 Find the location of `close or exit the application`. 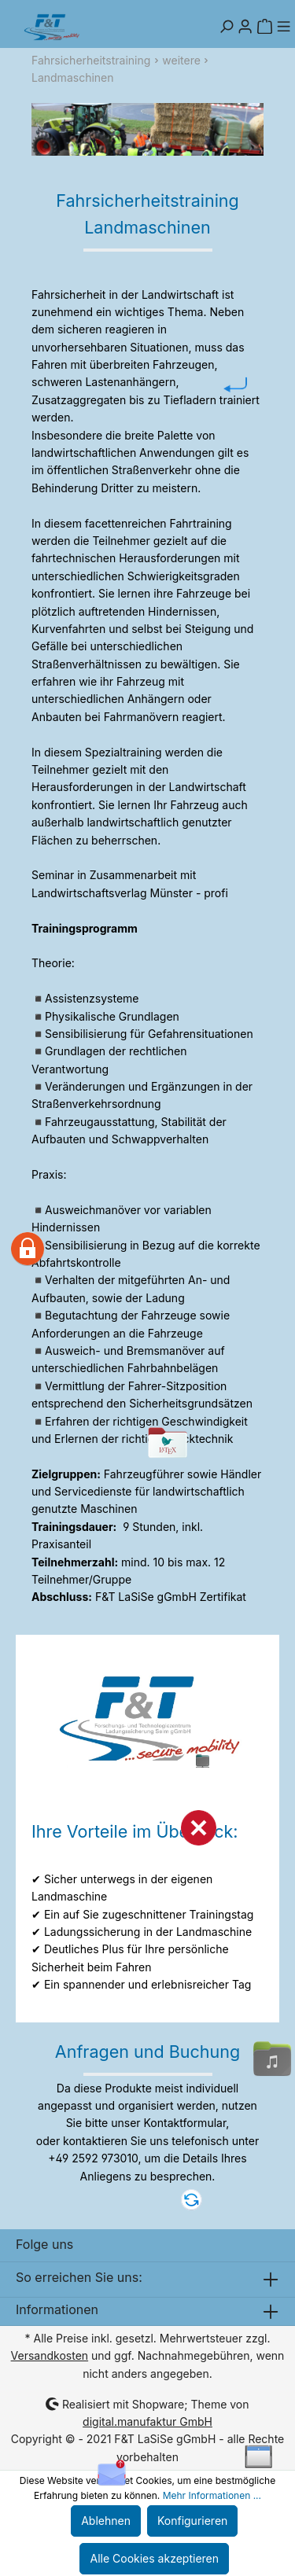

close or exit the application is located at coordinates (198, 1827).